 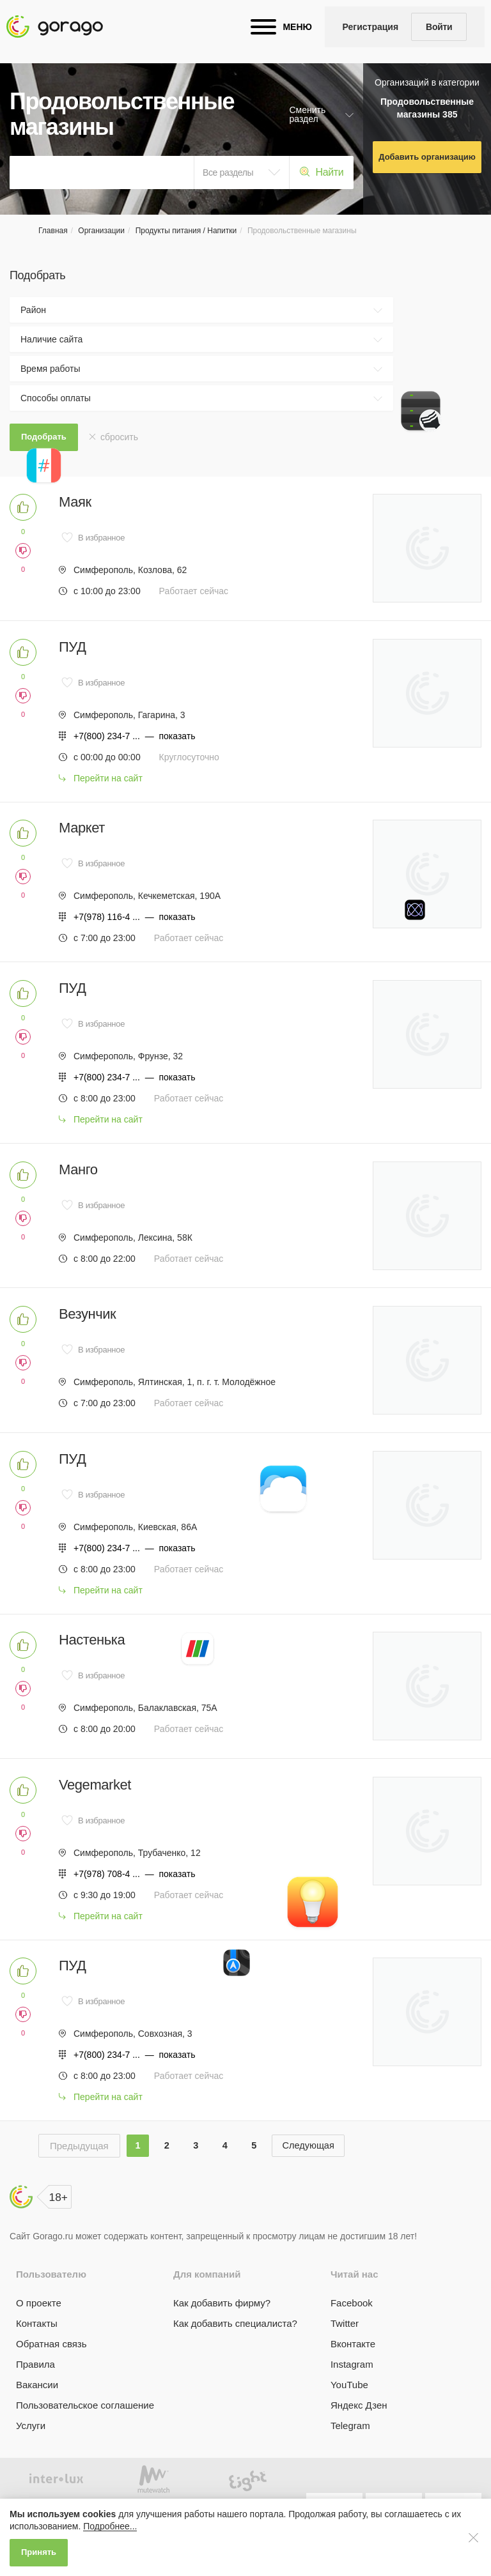 What do you see at coordinates (43, 465) in the screenshot?
I see `launch ryujinx nintendo switch emulator` at bounding box center [43, 465].